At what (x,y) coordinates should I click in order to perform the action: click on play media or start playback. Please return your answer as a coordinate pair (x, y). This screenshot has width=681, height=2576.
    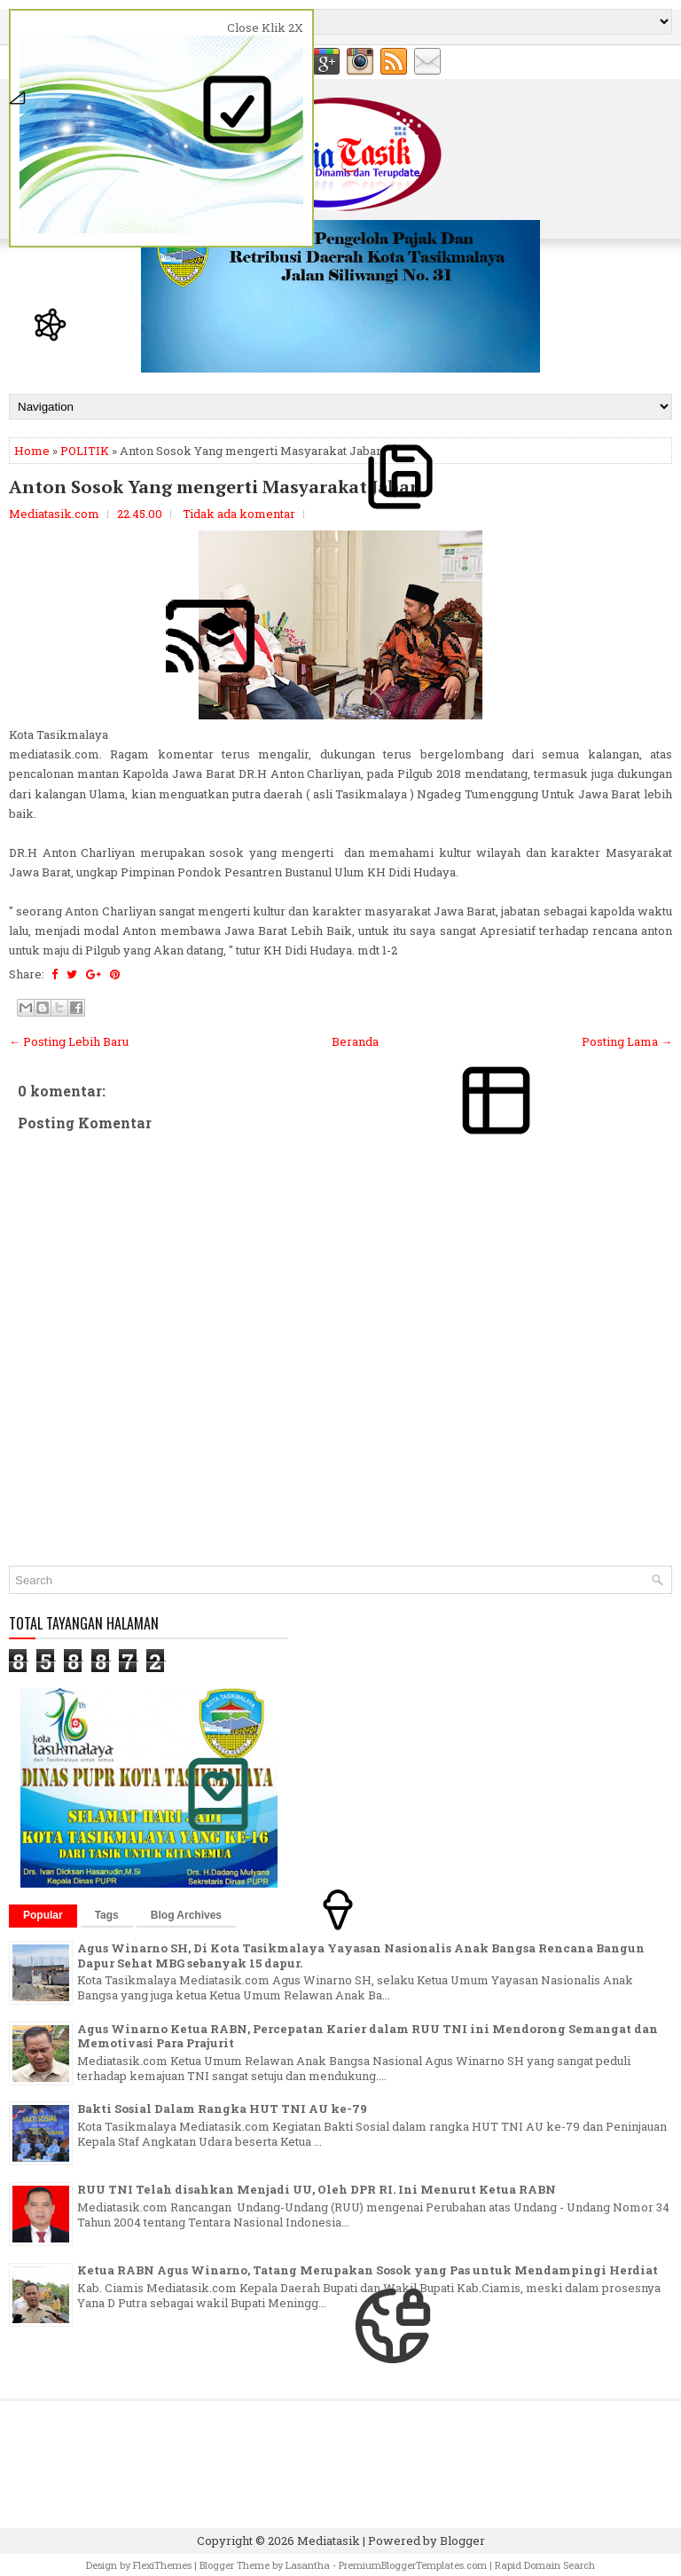
    Looking at the image, I should click on (17, 98).